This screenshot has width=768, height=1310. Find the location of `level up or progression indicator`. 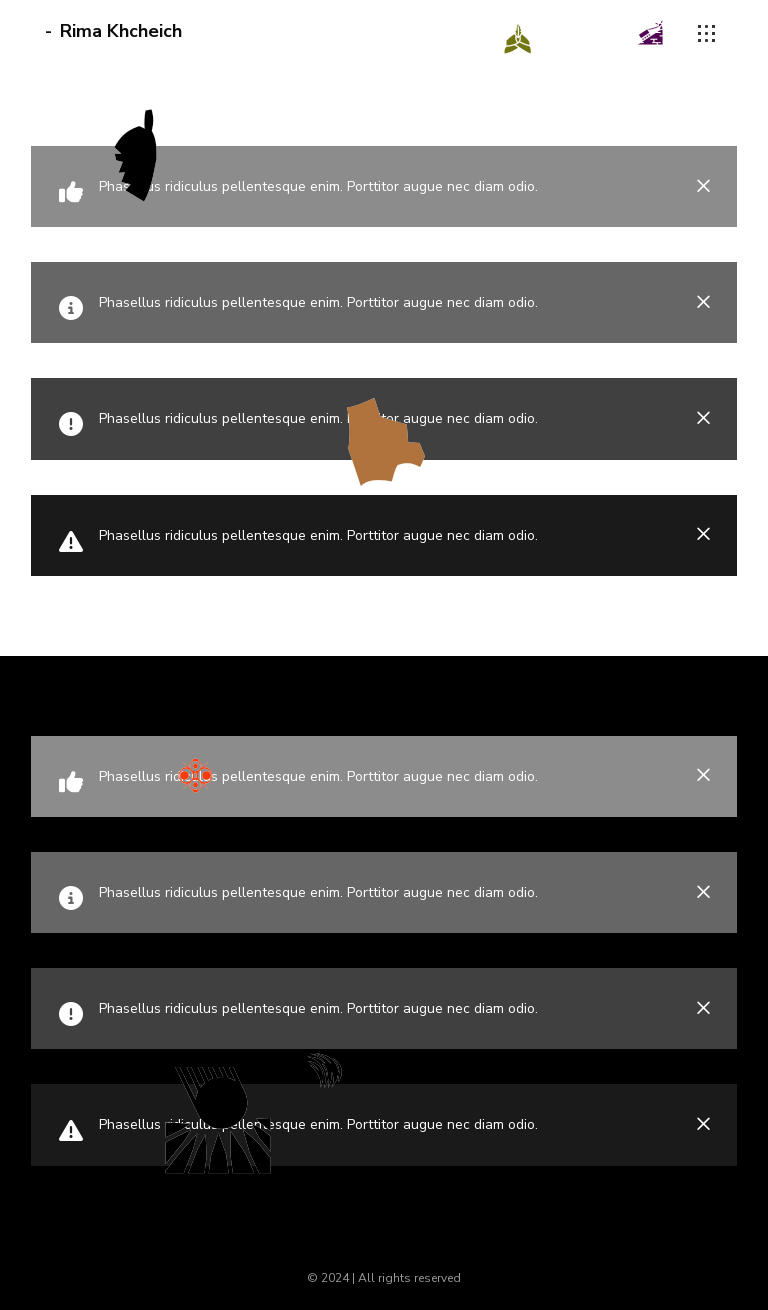

level up or progression indicator is located at coordinates (650, 32).